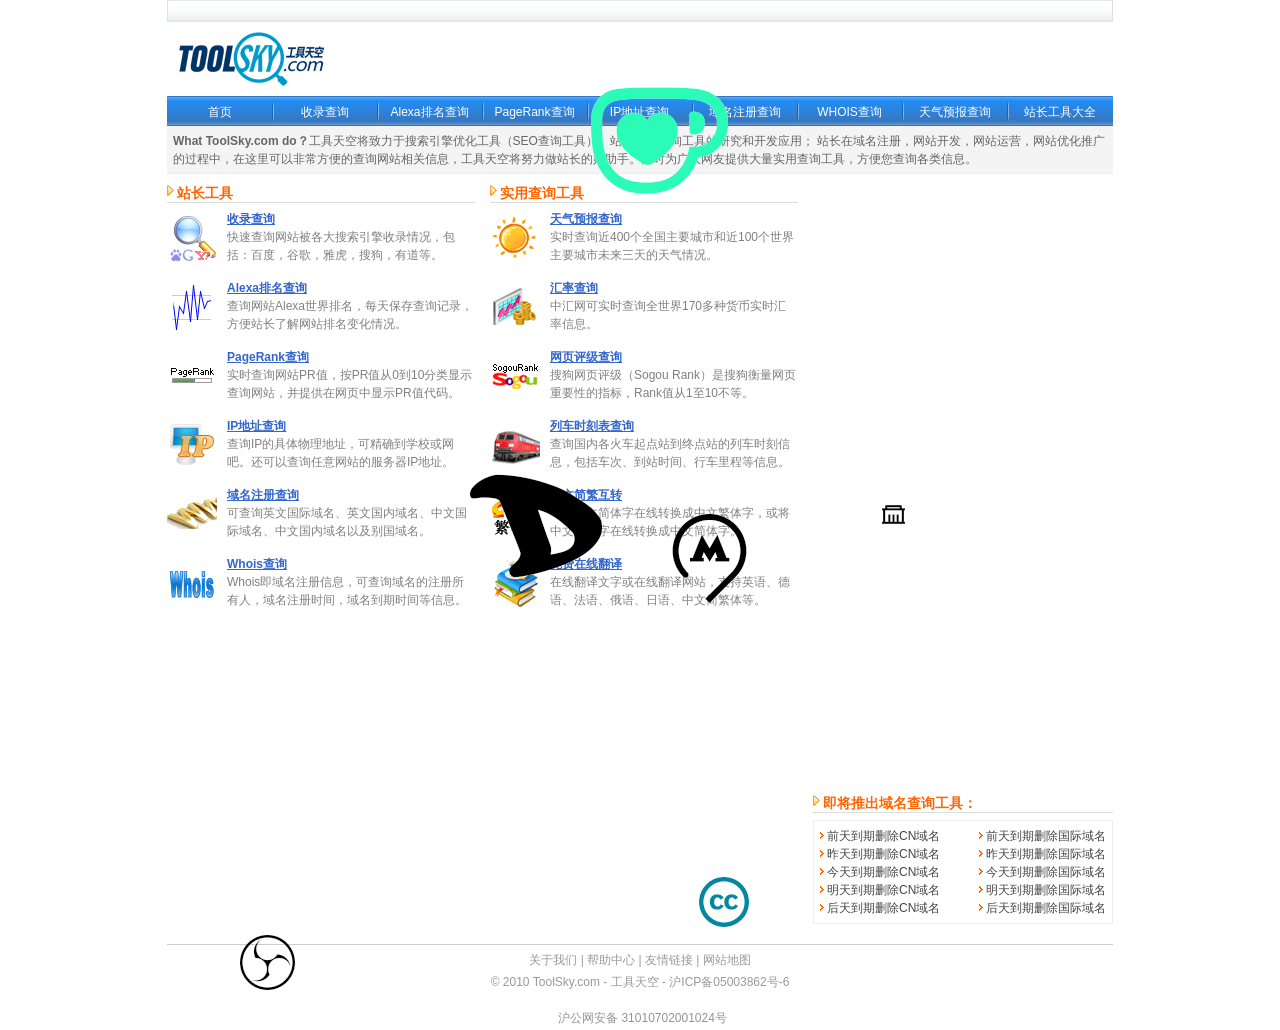 This screenshot has height=1030, width=1280. What do you see at coordinates (267, 962) in the screenshot?
I see `open OBS Studio for streaming or recording` at bounding box center [267, 962].